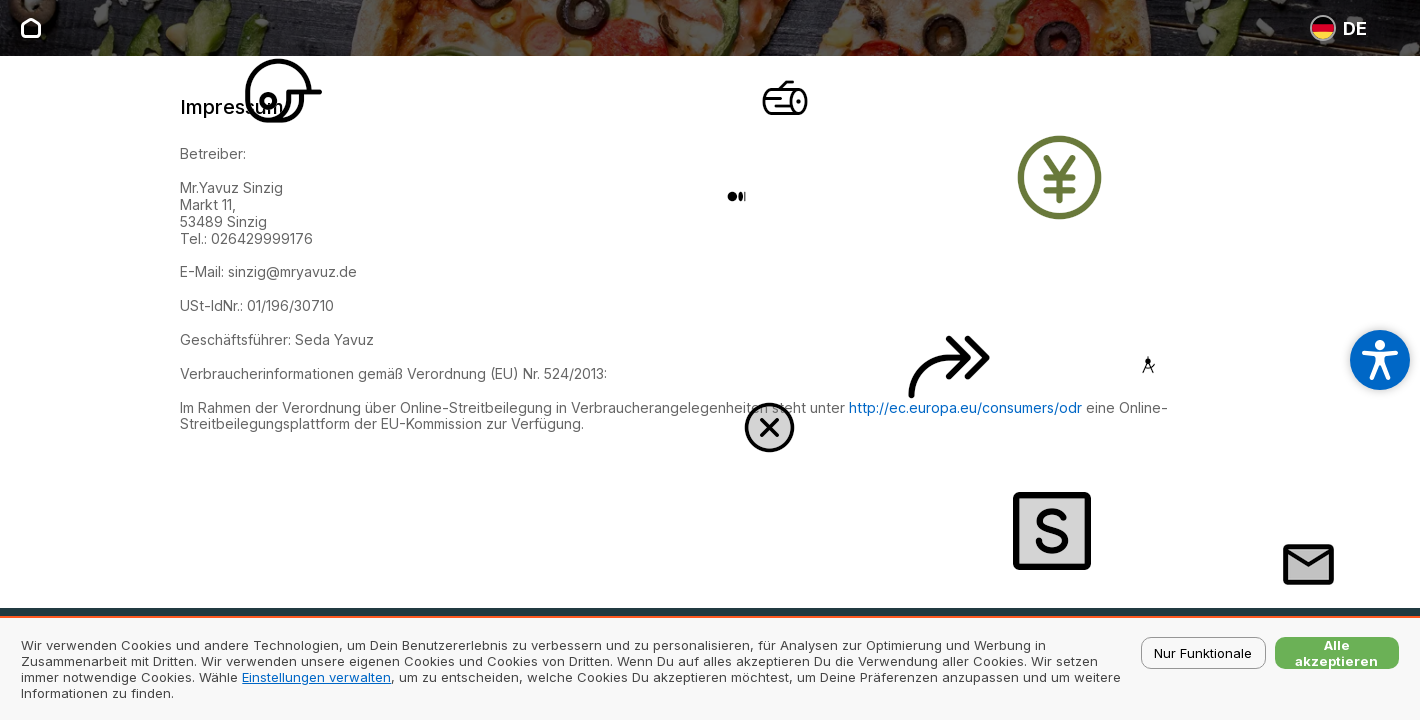  Describe the element at coordinates (949, 367) in the screenshot. I see `forward message or content to multiple recipients` at that location.